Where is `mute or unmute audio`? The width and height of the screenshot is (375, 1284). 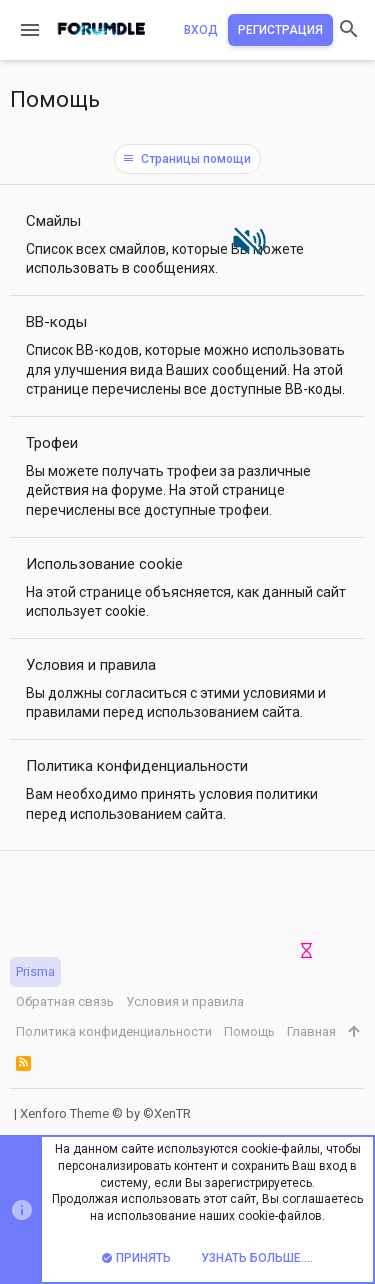 mute or unmute audio is located at coordinates (249, 241).